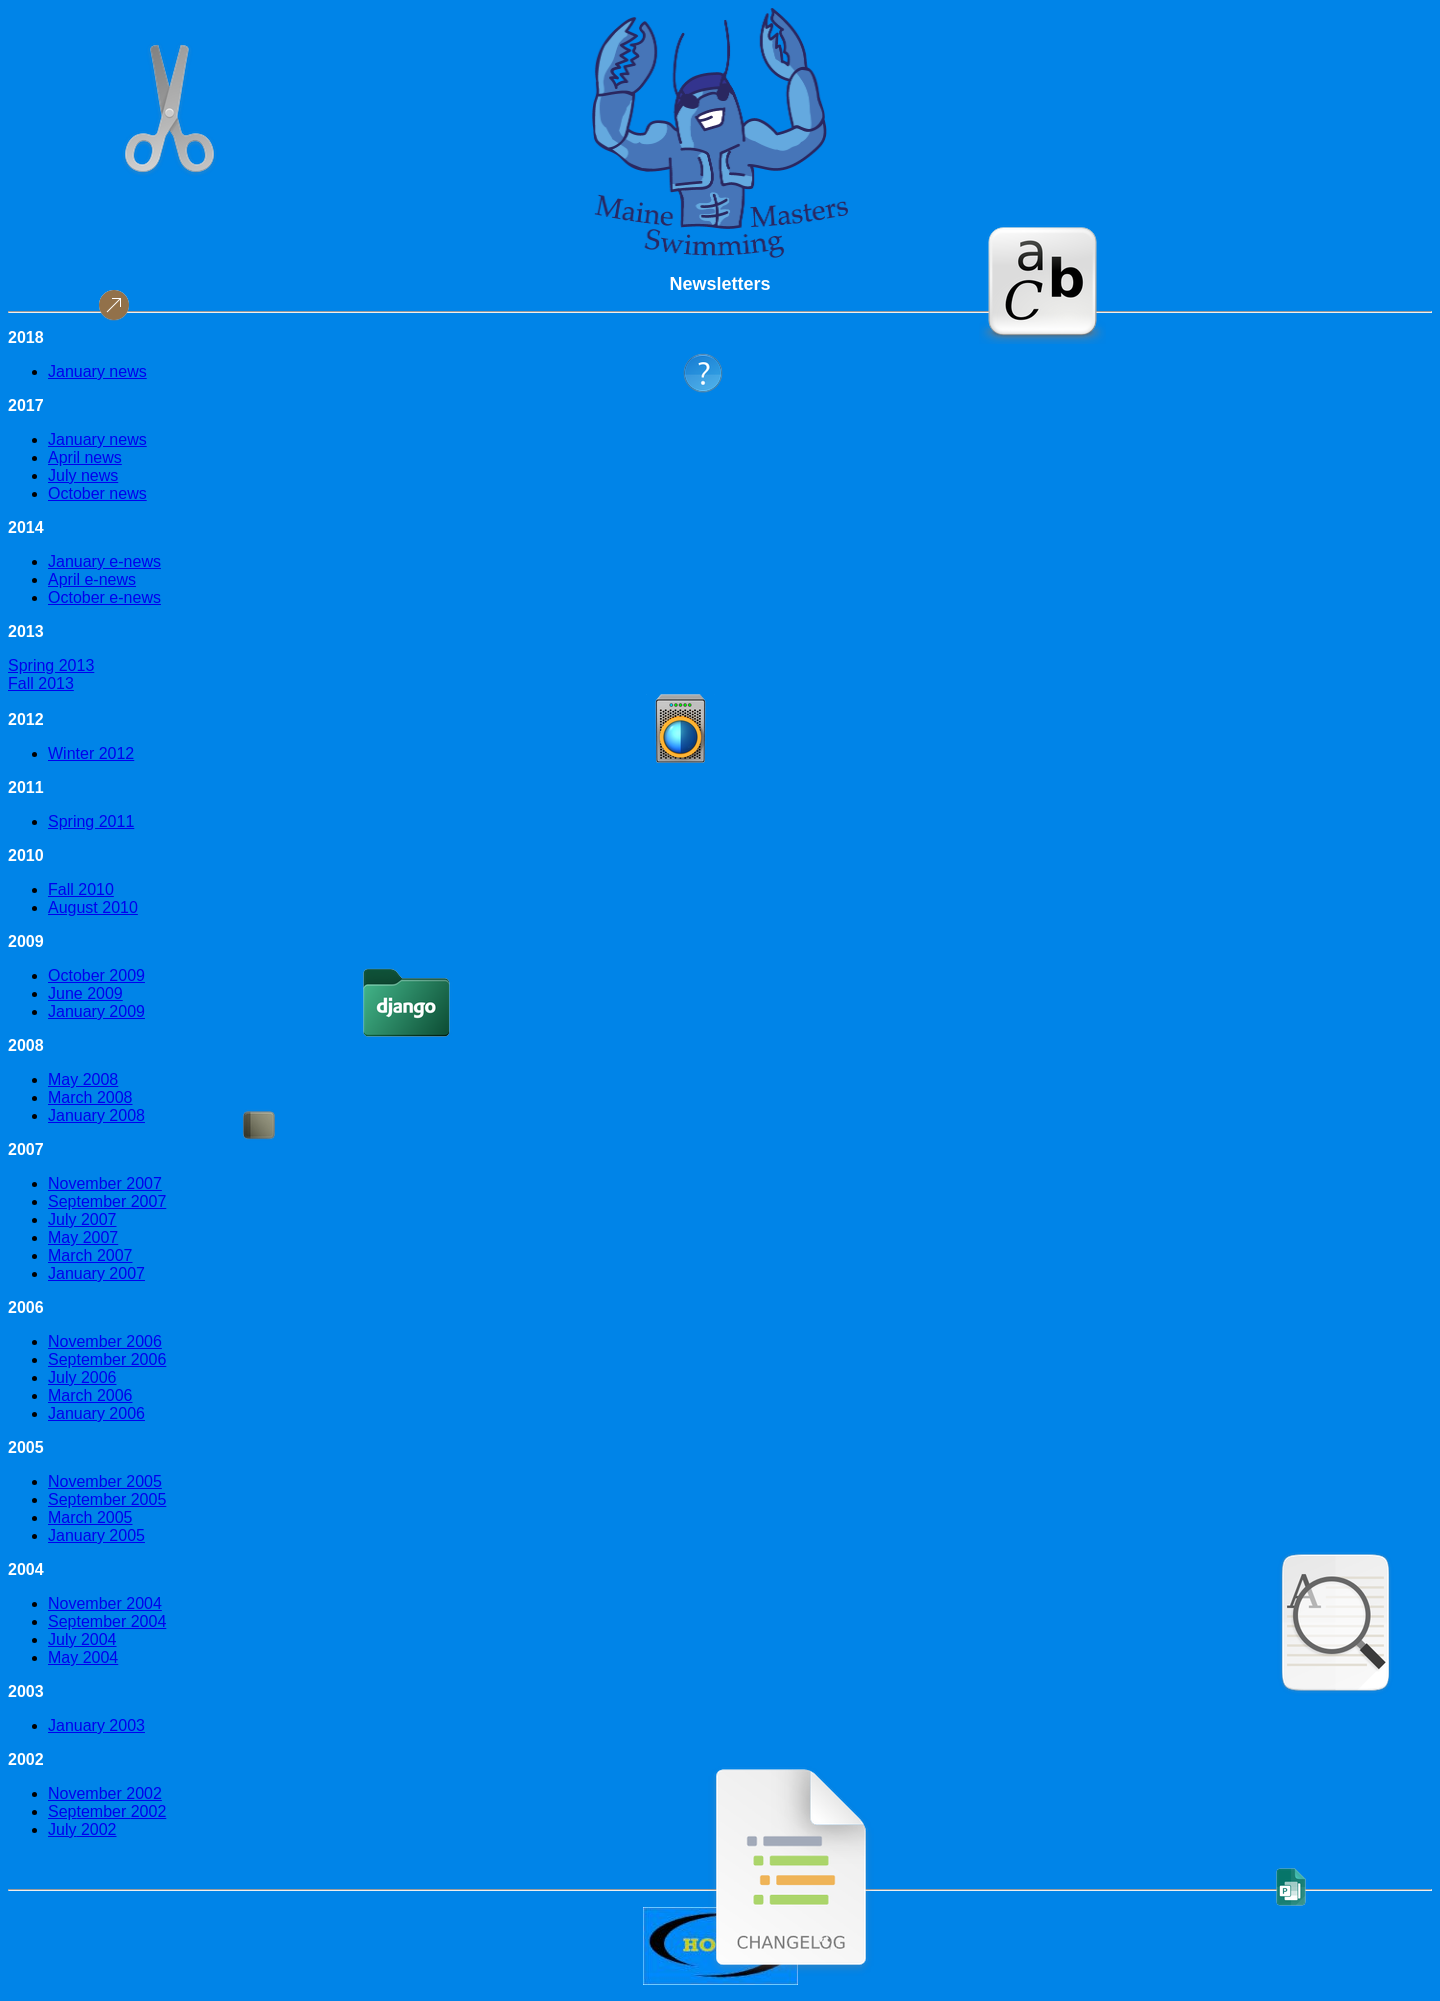 Image resolution: width=1440 pixels, height=2001 pixels. Describe the element at coordinates (406, 1005) in the screenshot. I see `open django project folder` at that location.